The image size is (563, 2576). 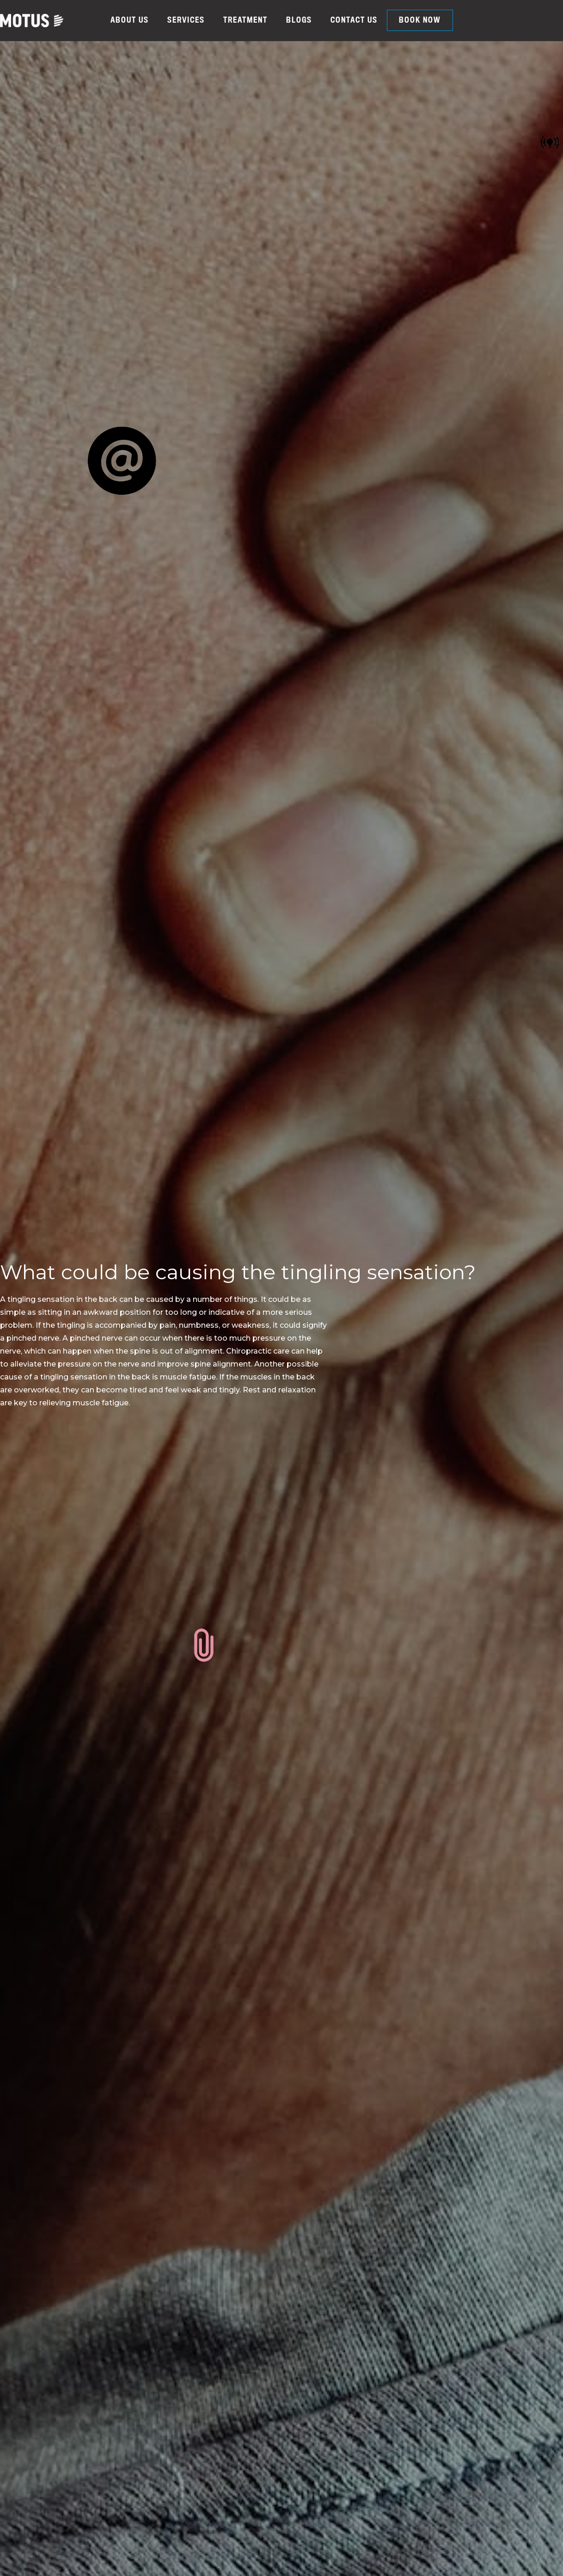 What do you see at coordinates (122, 461) in the screenshot?
I see `access email or contact options` at bounding box center [122, 461].